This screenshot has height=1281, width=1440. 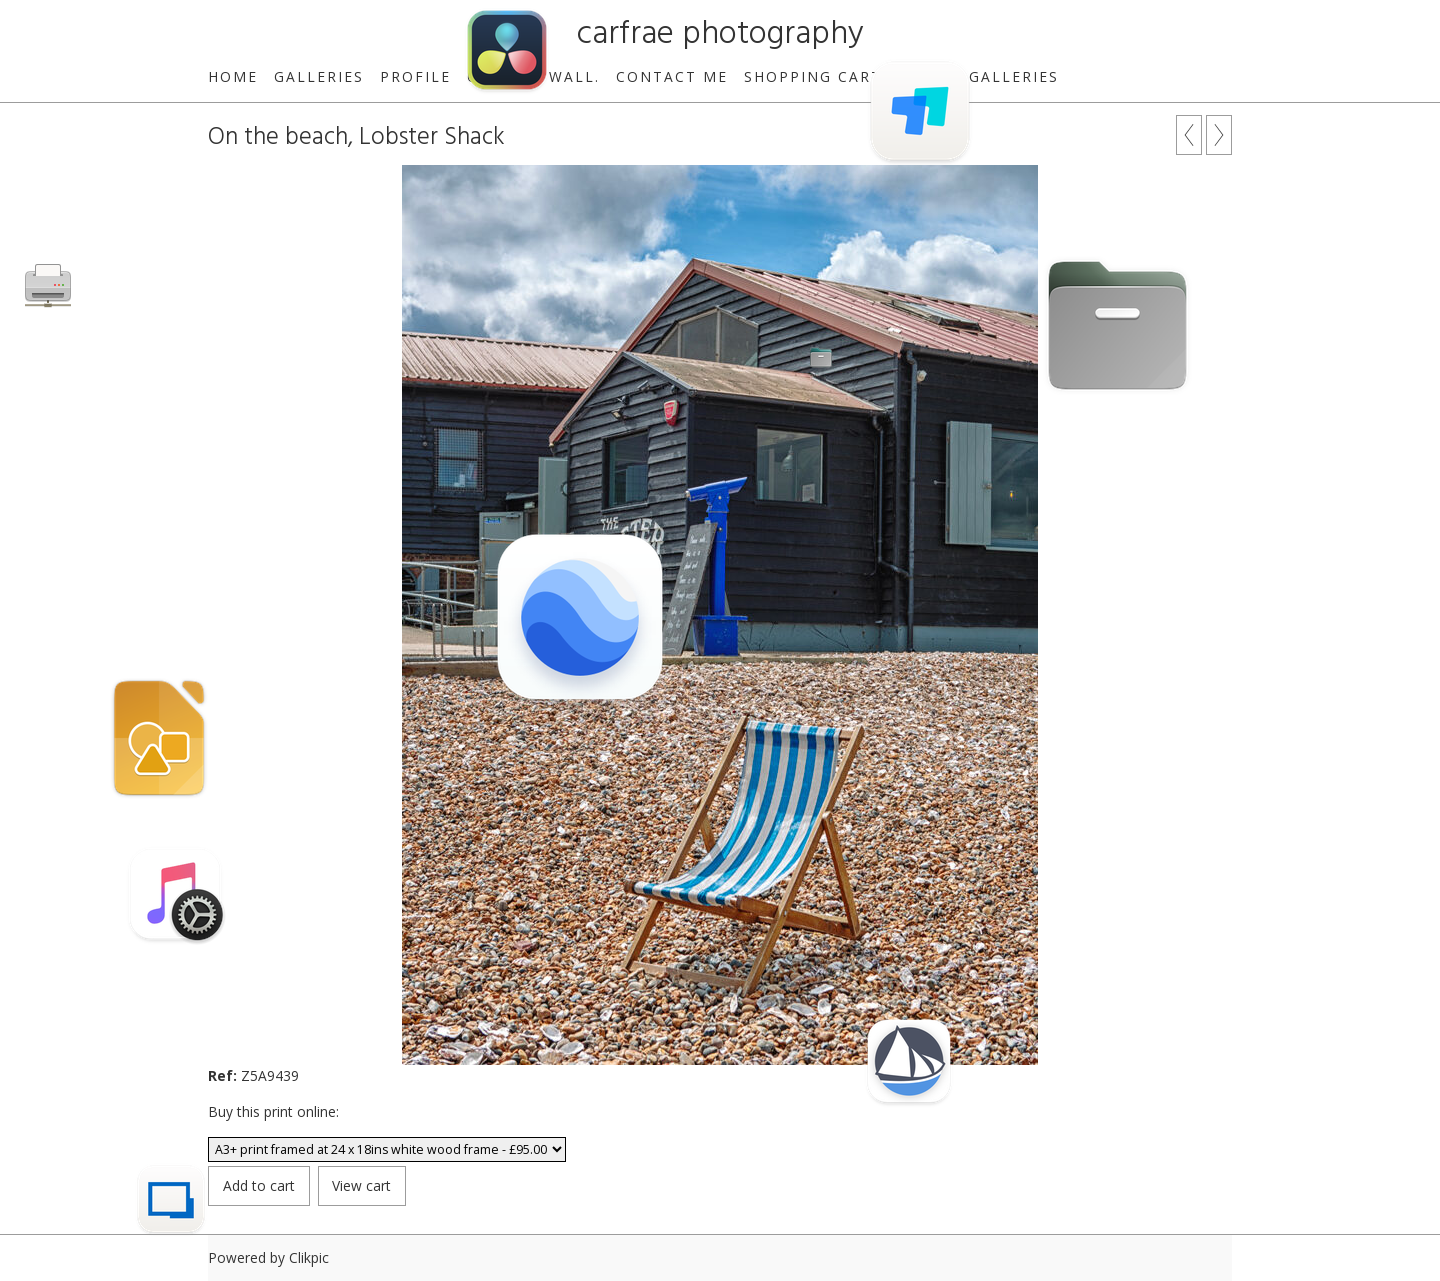 What do you see at coordinates (159, 738) in the screenshot?
I see `open libreoffice draw application` at bounding box center [159, 738].